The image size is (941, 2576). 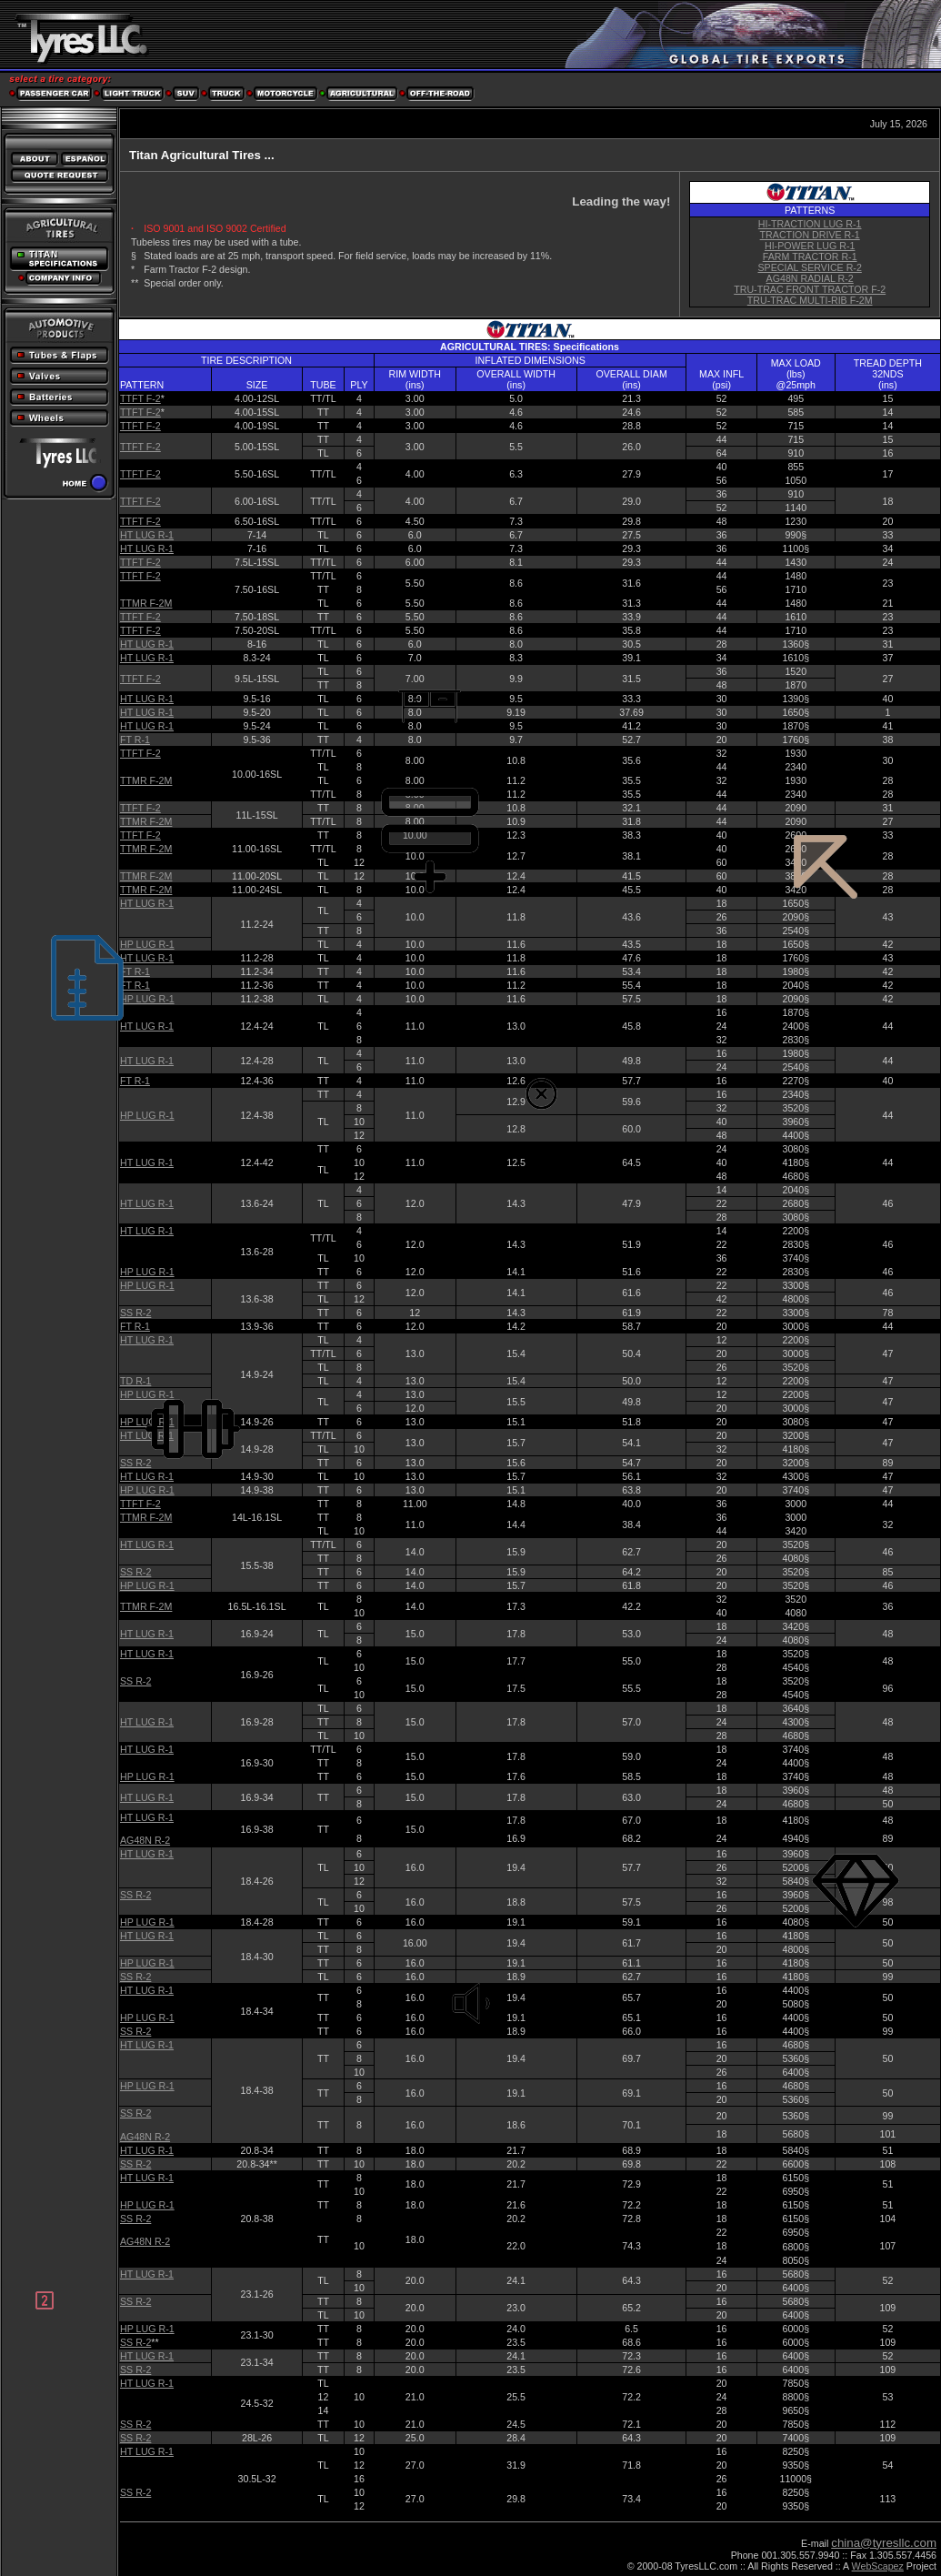 I want to click on access workout or fitness features, so click(x=193, y=1429).